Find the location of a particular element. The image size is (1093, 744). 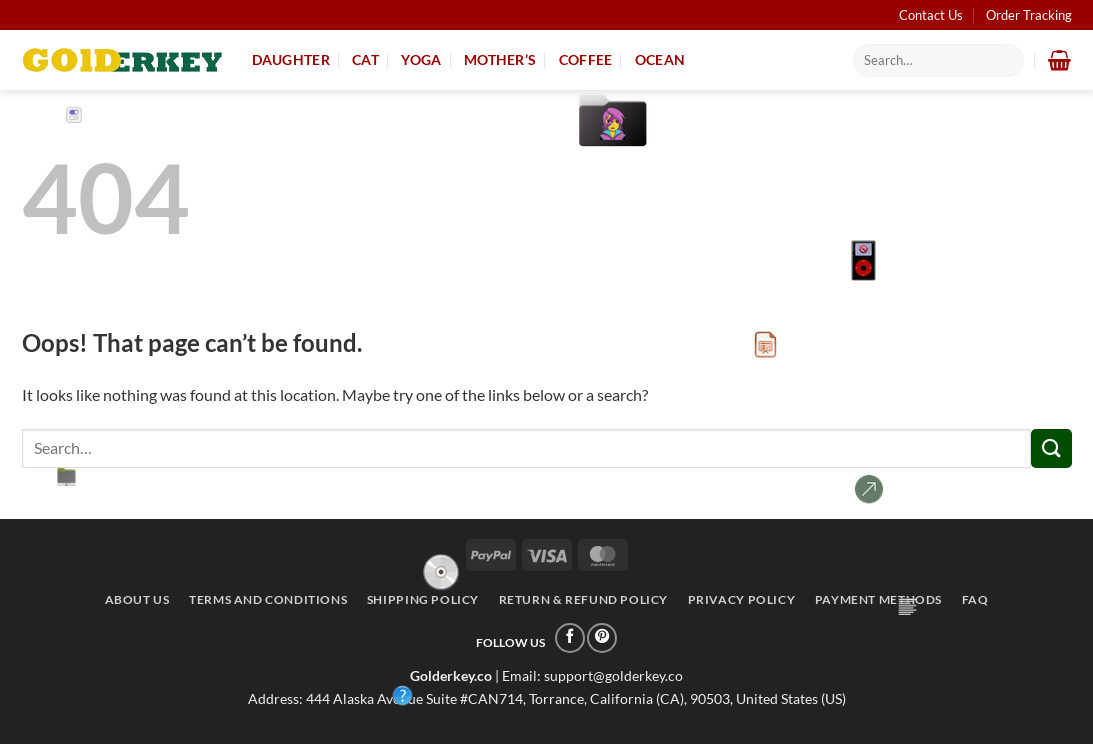

align text to the left margin is located at coordinates (907, 606).